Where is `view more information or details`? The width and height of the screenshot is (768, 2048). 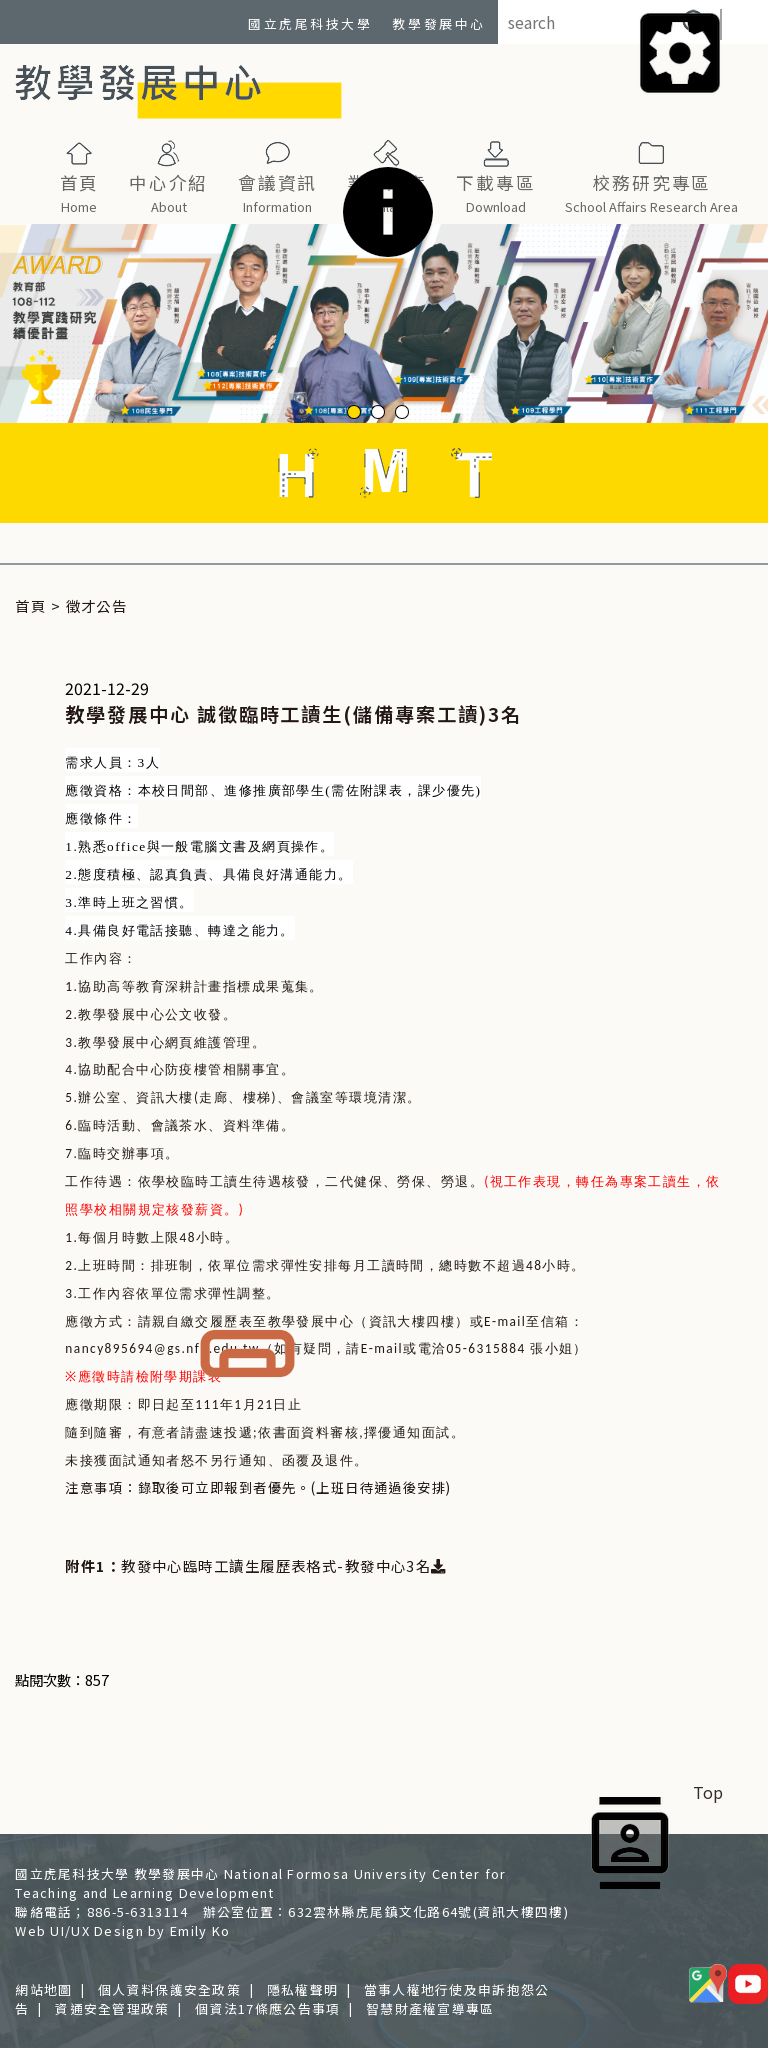
view more information or details is located at coordinates (388, 212).